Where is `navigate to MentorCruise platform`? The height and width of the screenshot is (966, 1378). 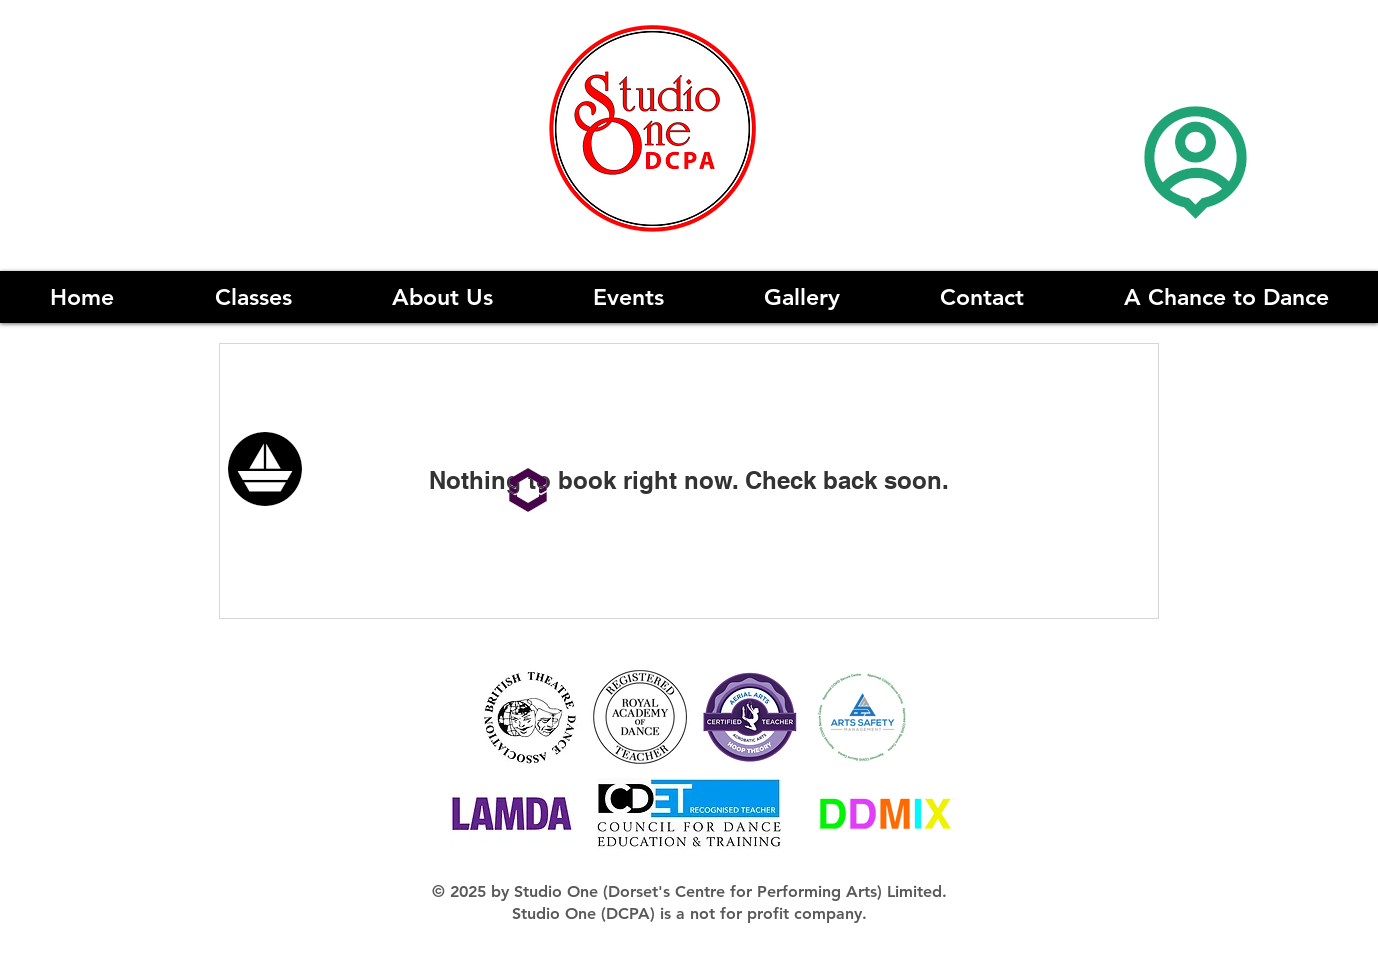
navigate to MentorCruise platform is located at coordinates (265, 469).